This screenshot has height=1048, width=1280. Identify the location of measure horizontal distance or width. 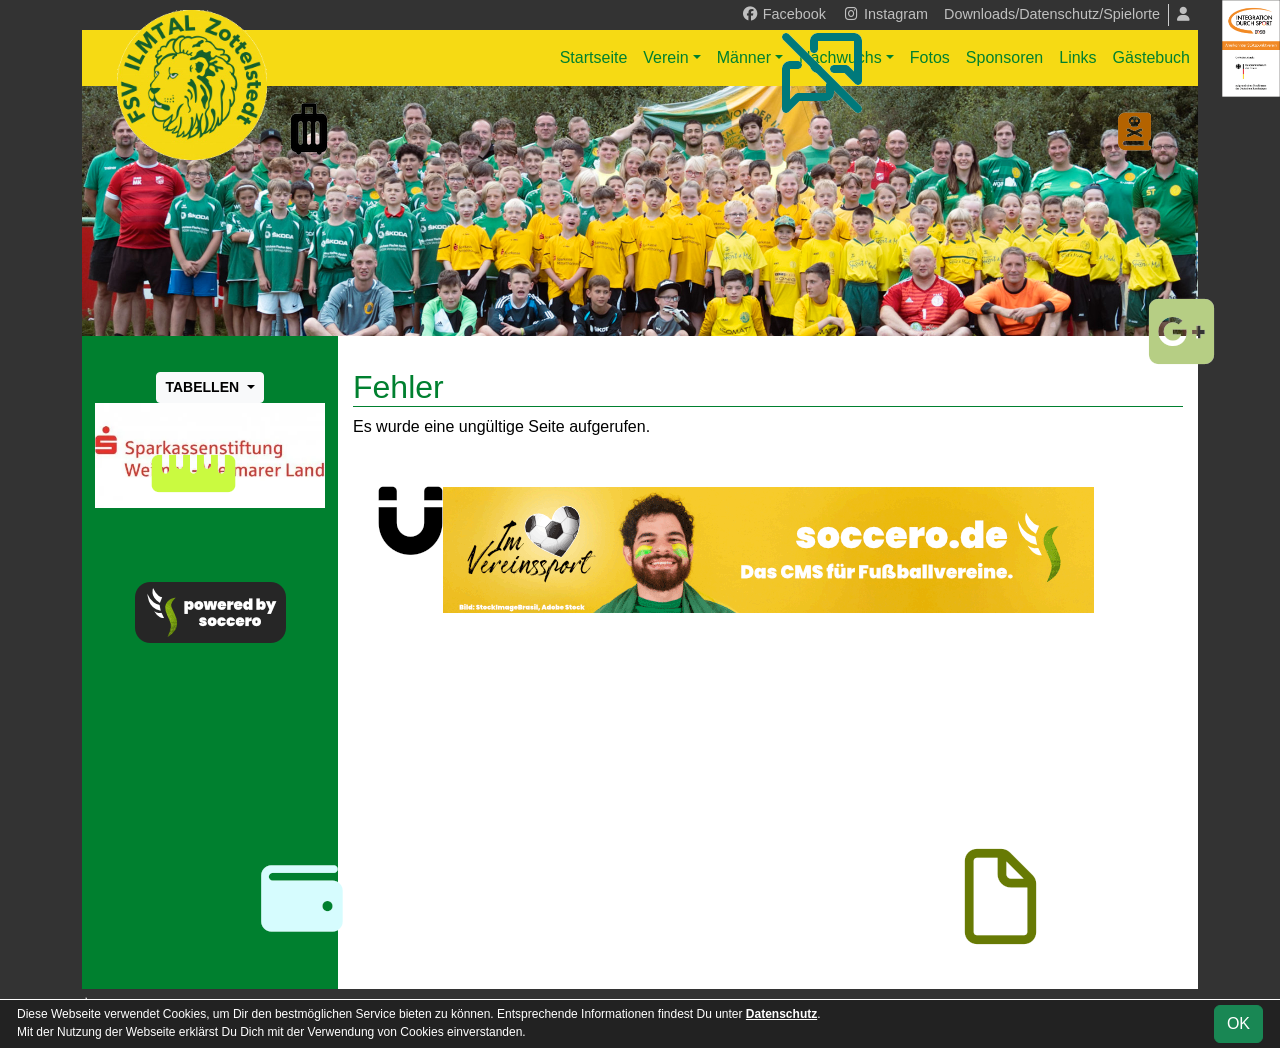
(193, 473).